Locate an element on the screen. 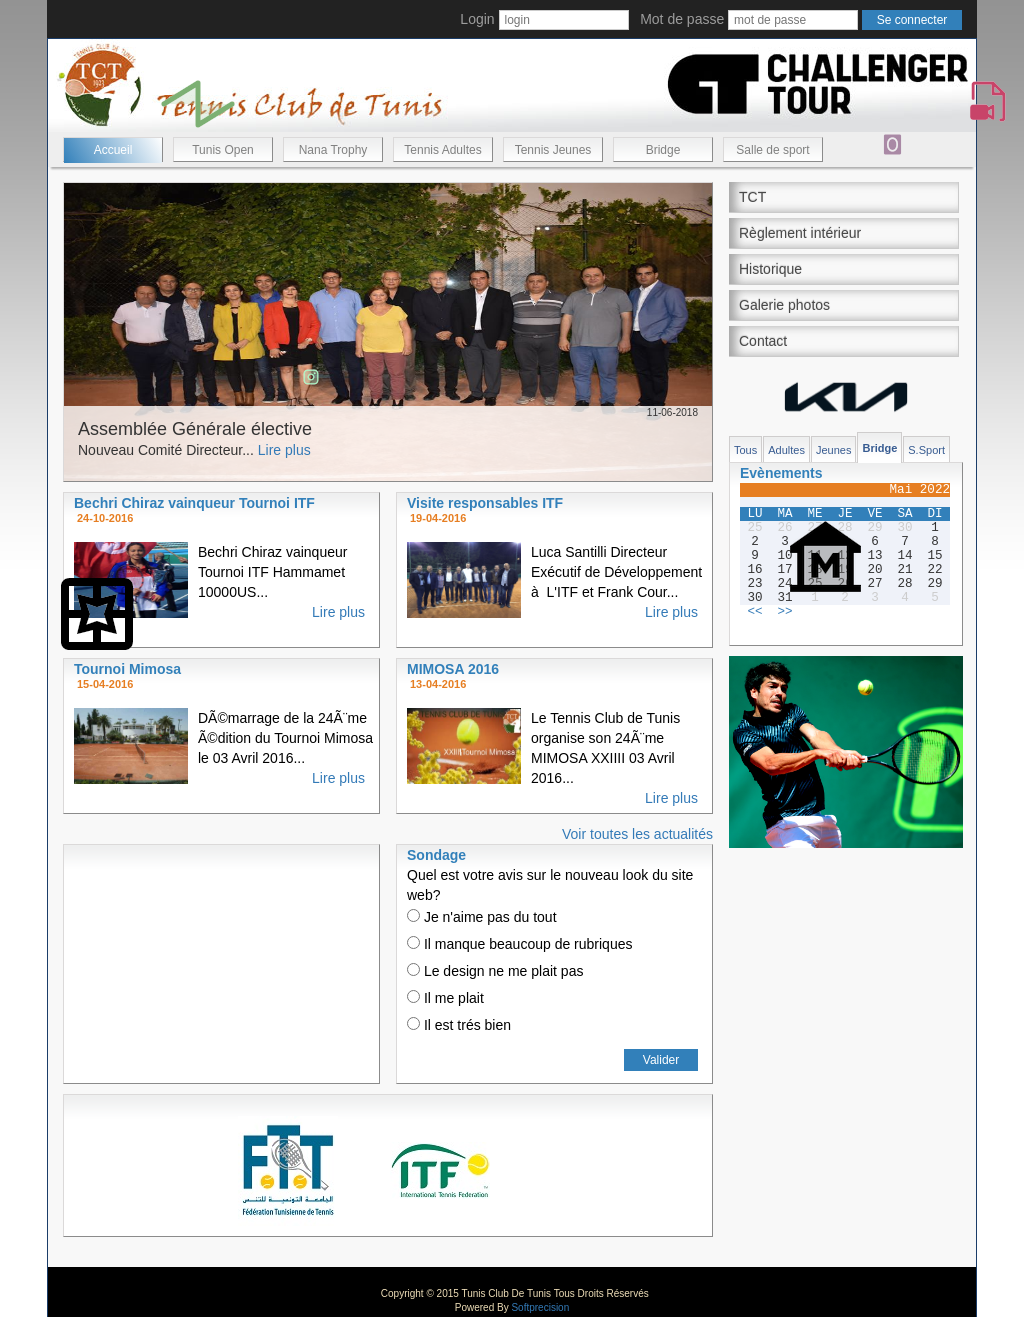  view pages or documents is located at coordinates (97, 614).